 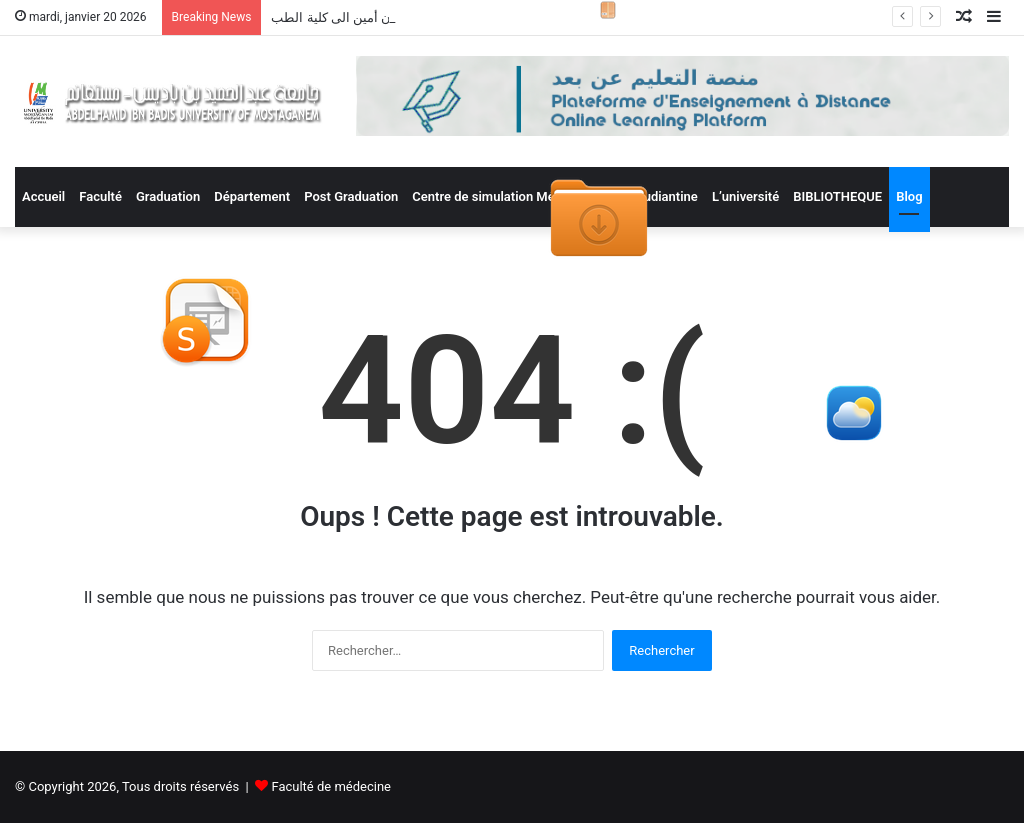 What do you see at coordinates (608, 10) in the screenshot?
I see `open package manager application` at bounding box center [608, 10].